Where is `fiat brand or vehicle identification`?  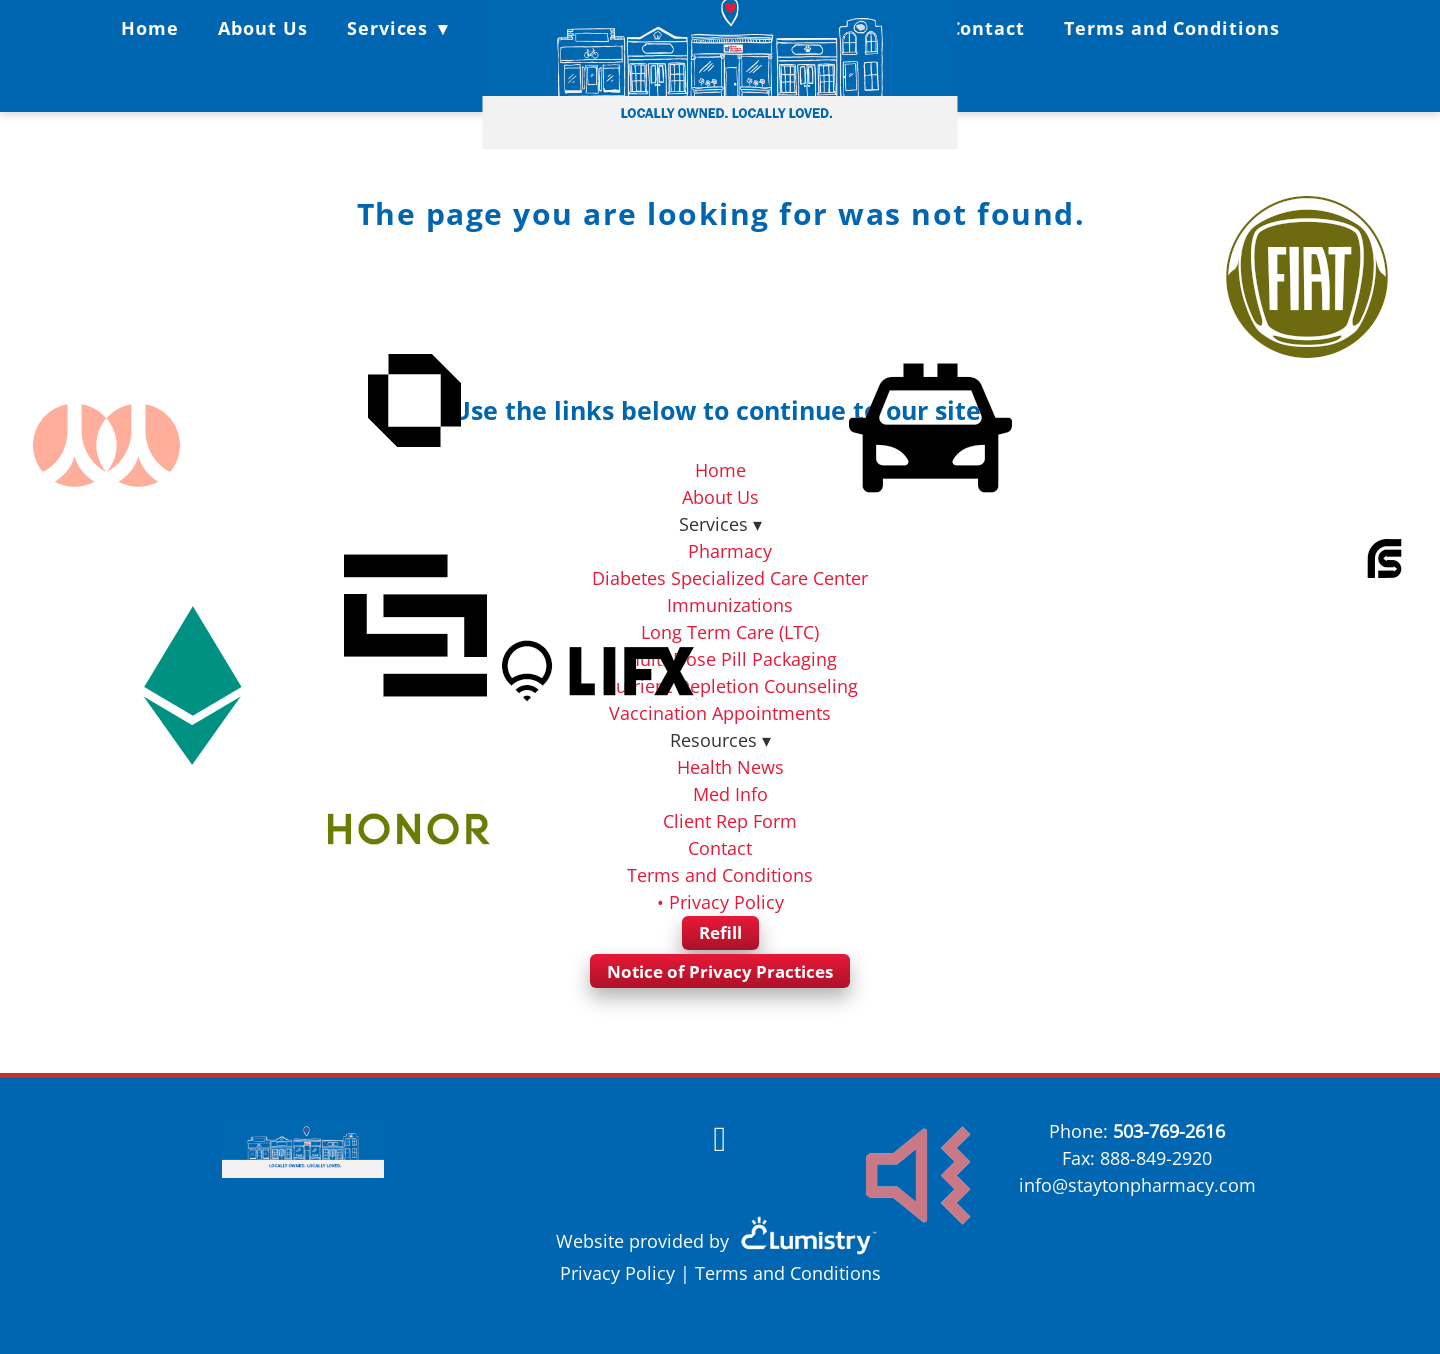
fiat brand or vehicle identification is located at coordinates (1307, 277).